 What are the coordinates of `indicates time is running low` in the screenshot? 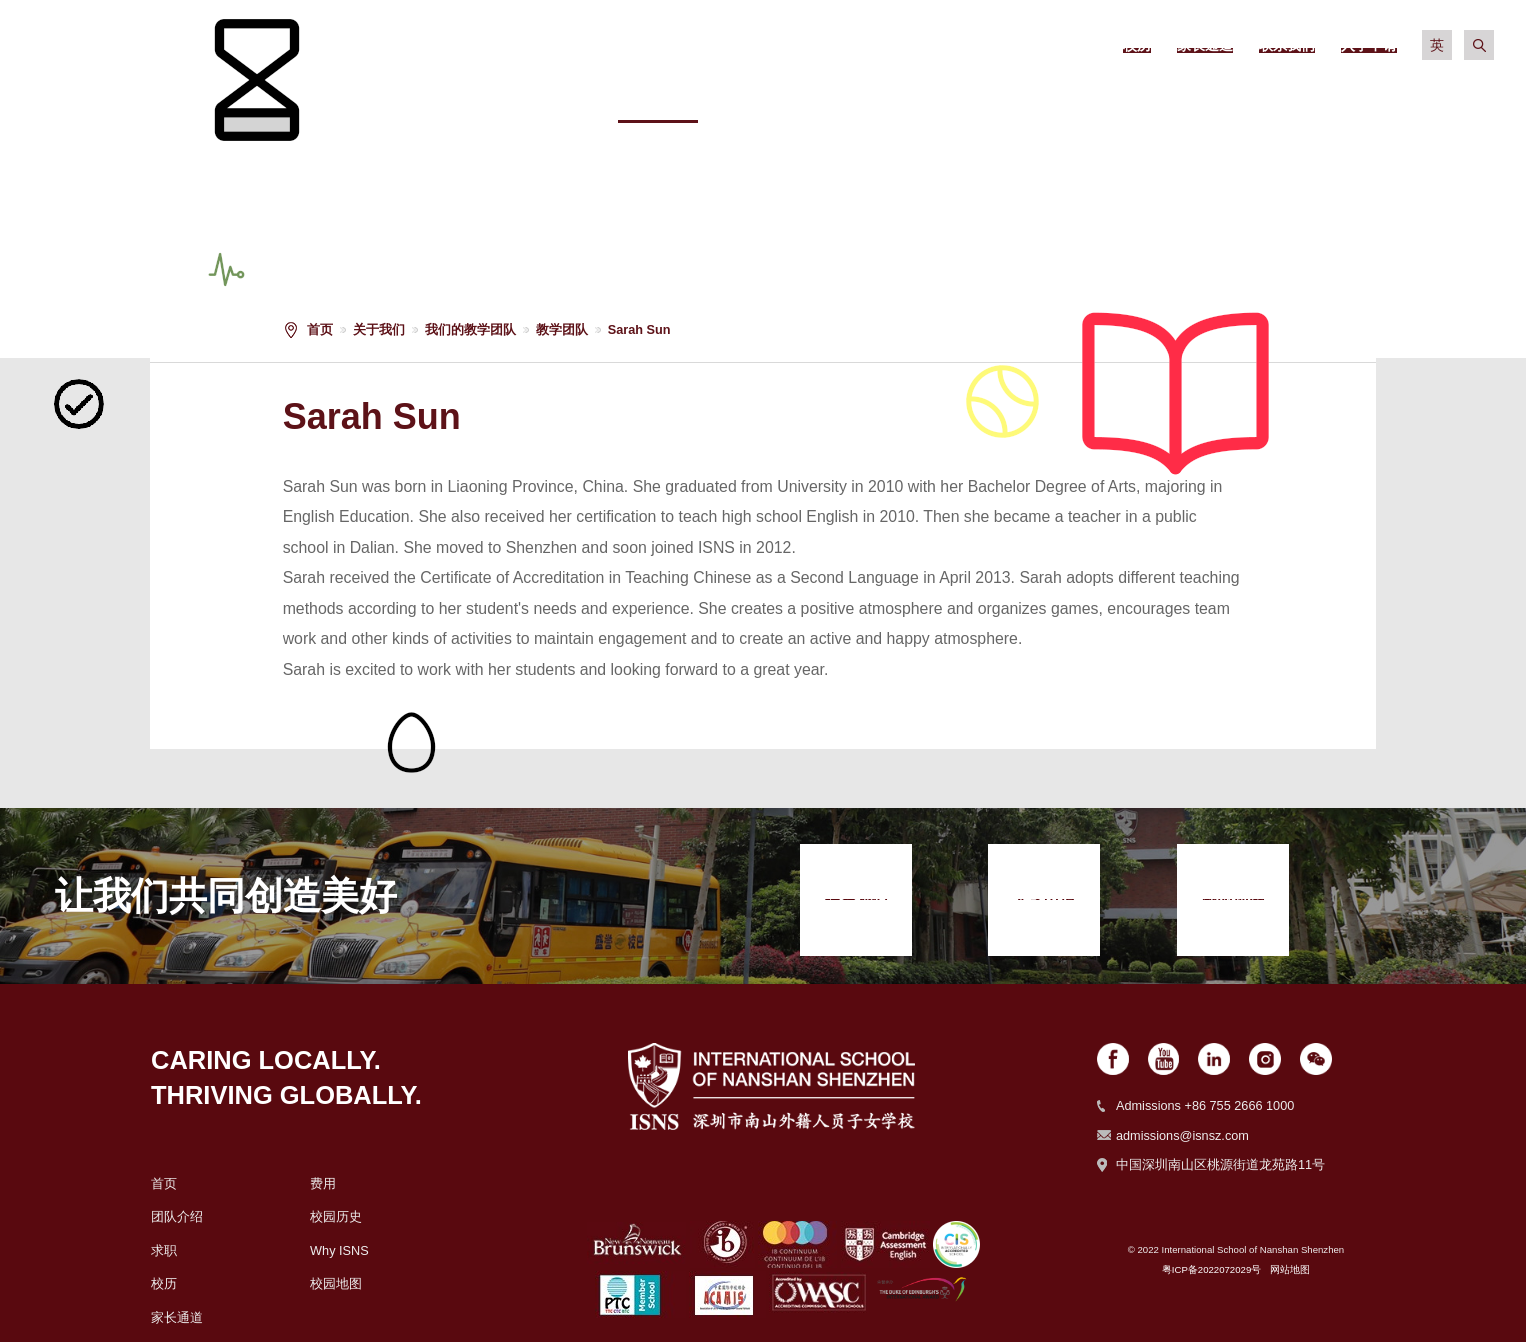 It's located at (257, 80).